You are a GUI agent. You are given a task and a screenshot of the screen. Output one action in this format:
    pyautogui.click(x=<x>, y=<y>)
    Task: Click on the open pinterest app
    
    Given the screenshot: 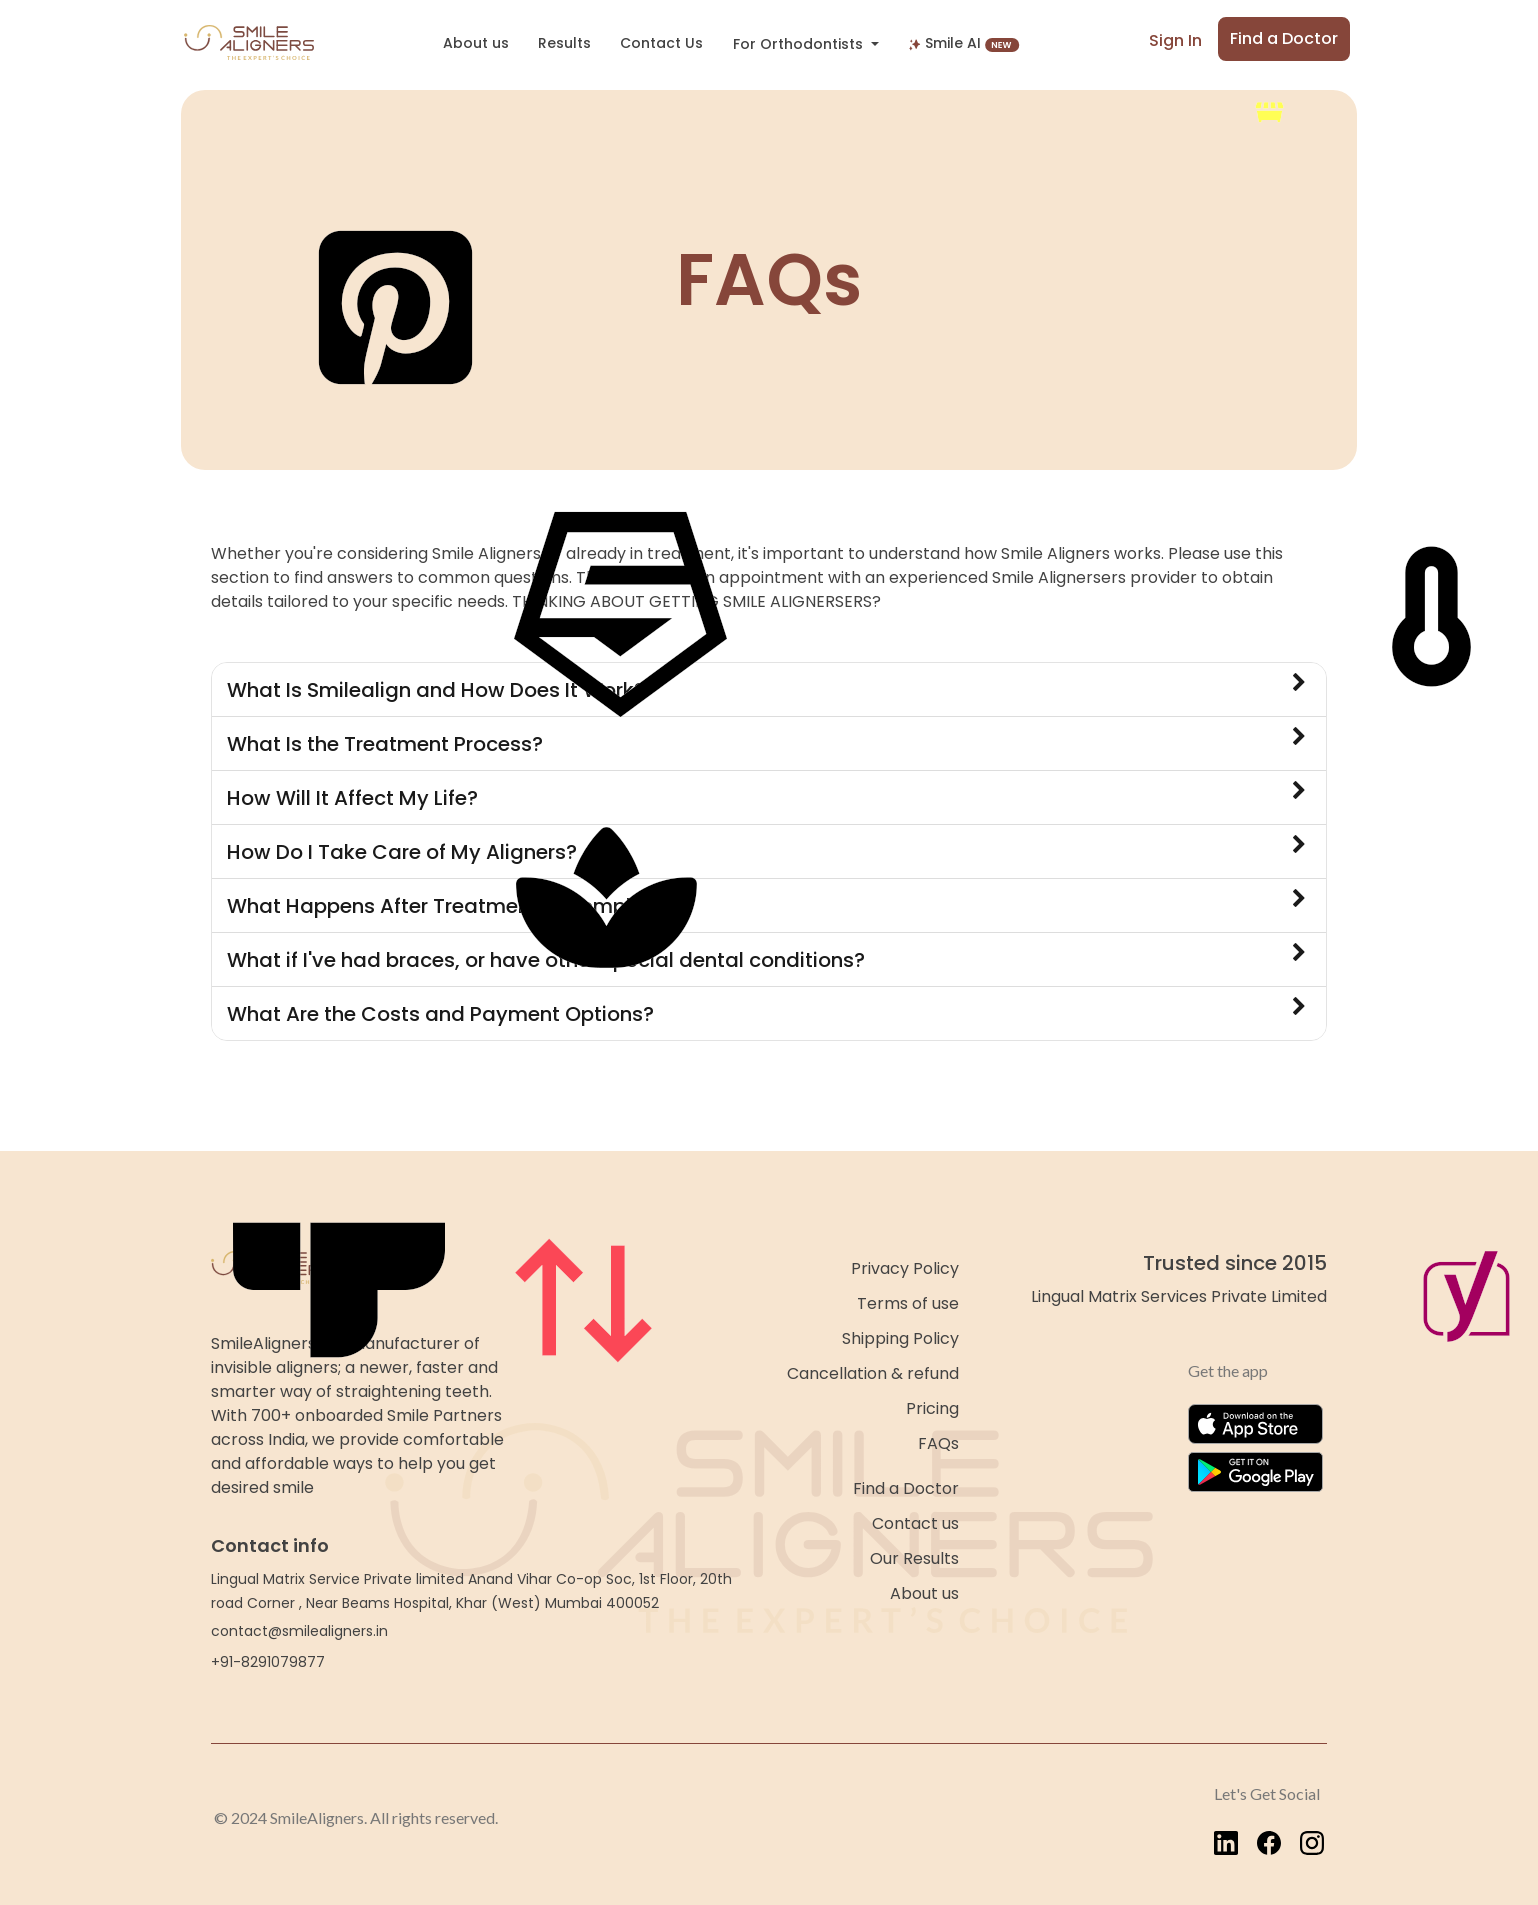 What is the action you would take?
    pyautogui.click(x=395, y=307)
    